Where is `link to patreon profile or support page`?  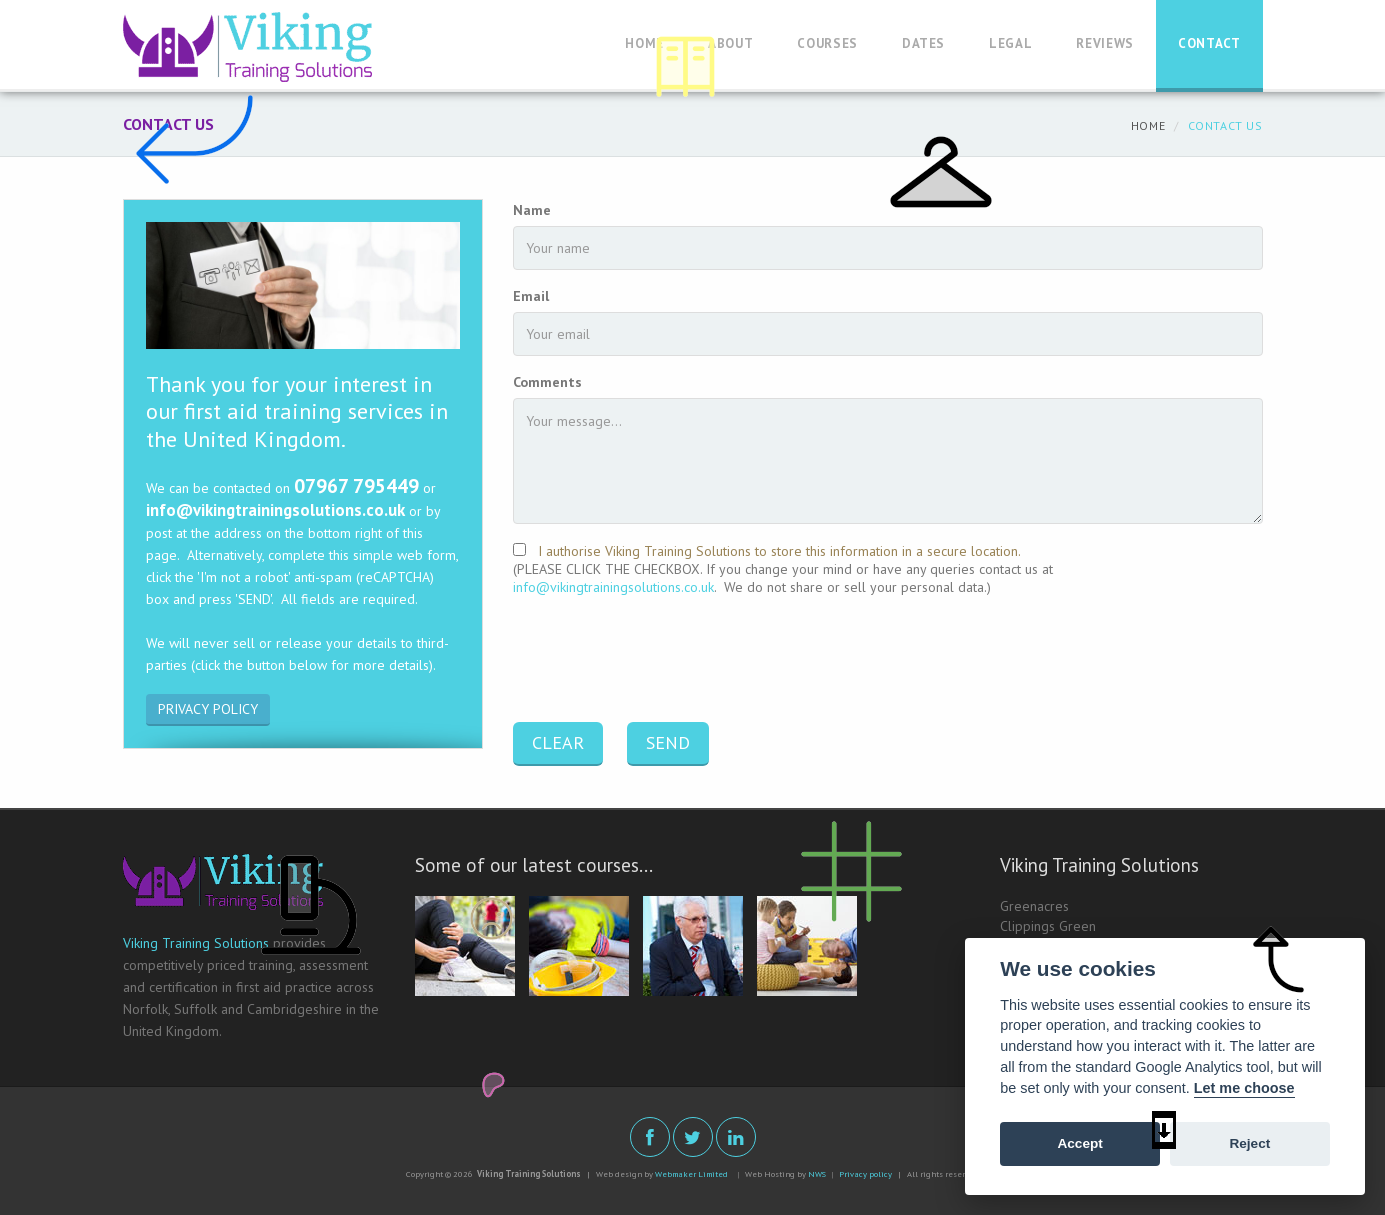
link to patreon profile or support page is located at coordinates (492, 1084).